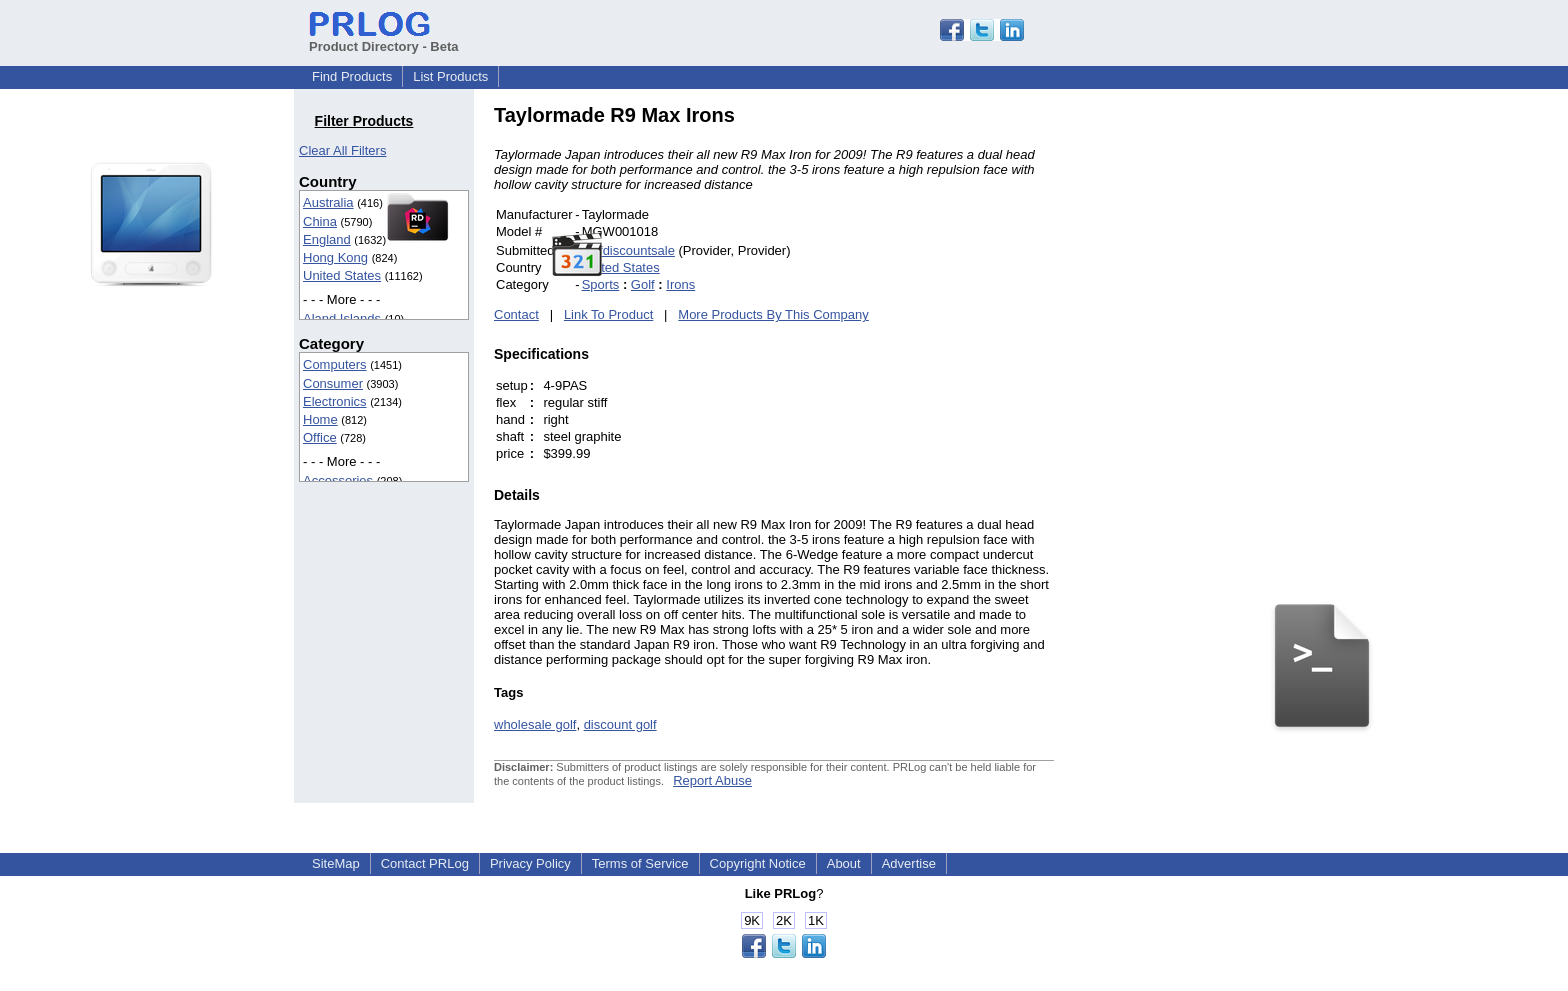 The width and height of the screenshot is (1568, 991). I want to click on represents an apple emac computer, so click(151, 225).